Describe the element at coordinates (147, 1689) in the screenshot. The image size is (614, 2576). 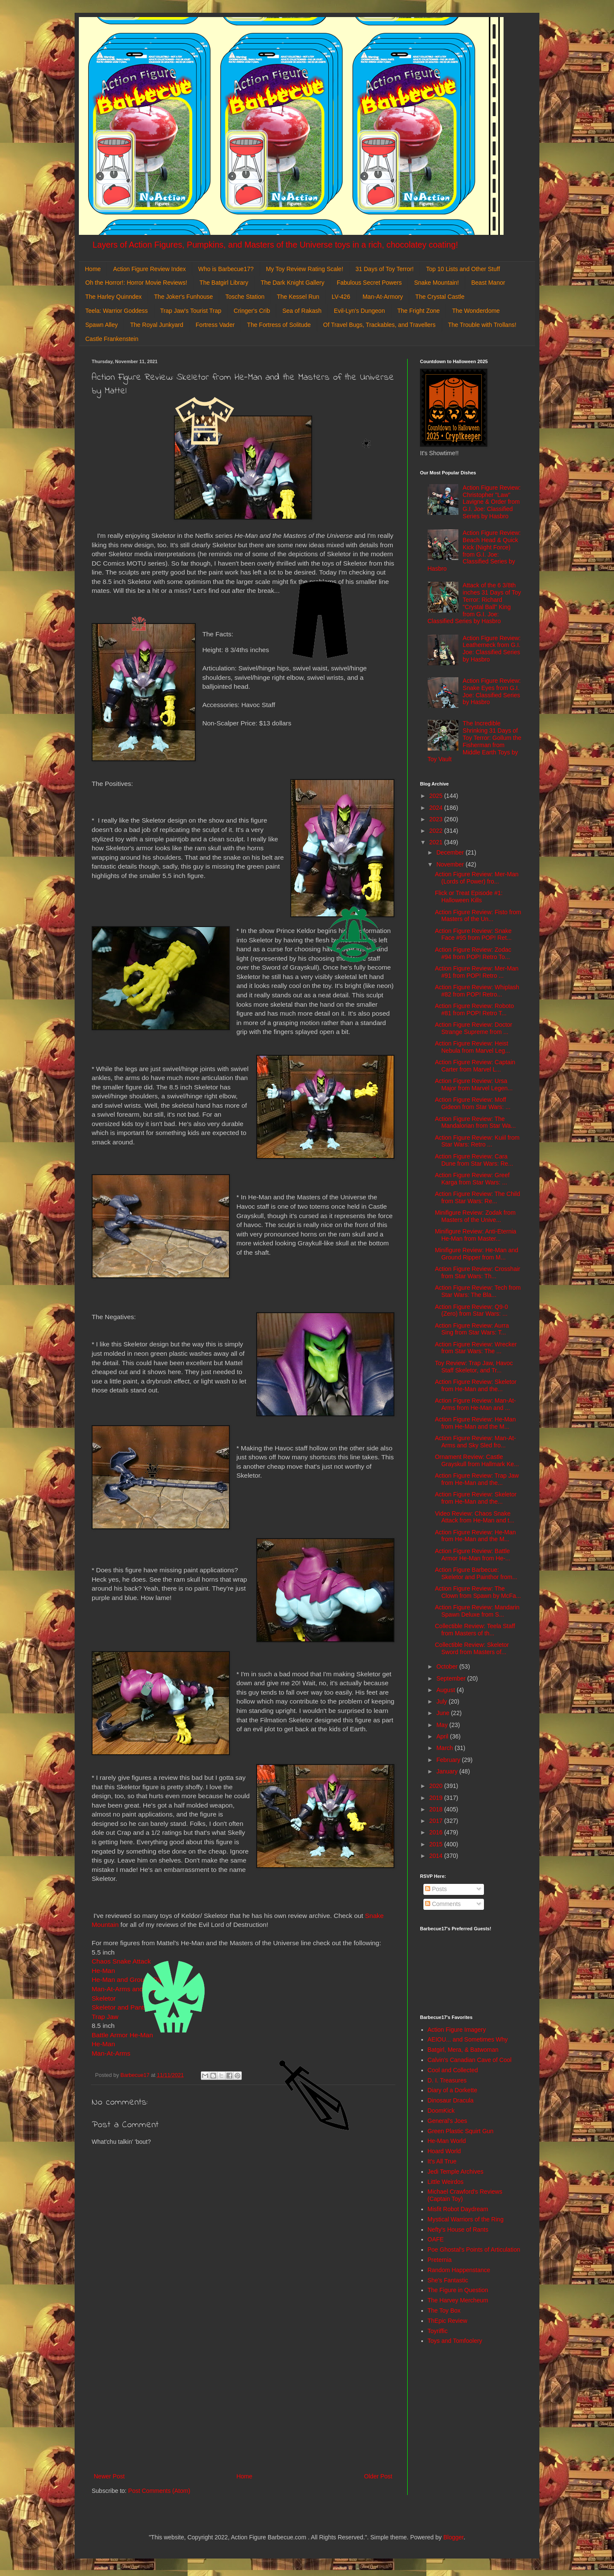
I see `add seasoning or flavor options` at that location.